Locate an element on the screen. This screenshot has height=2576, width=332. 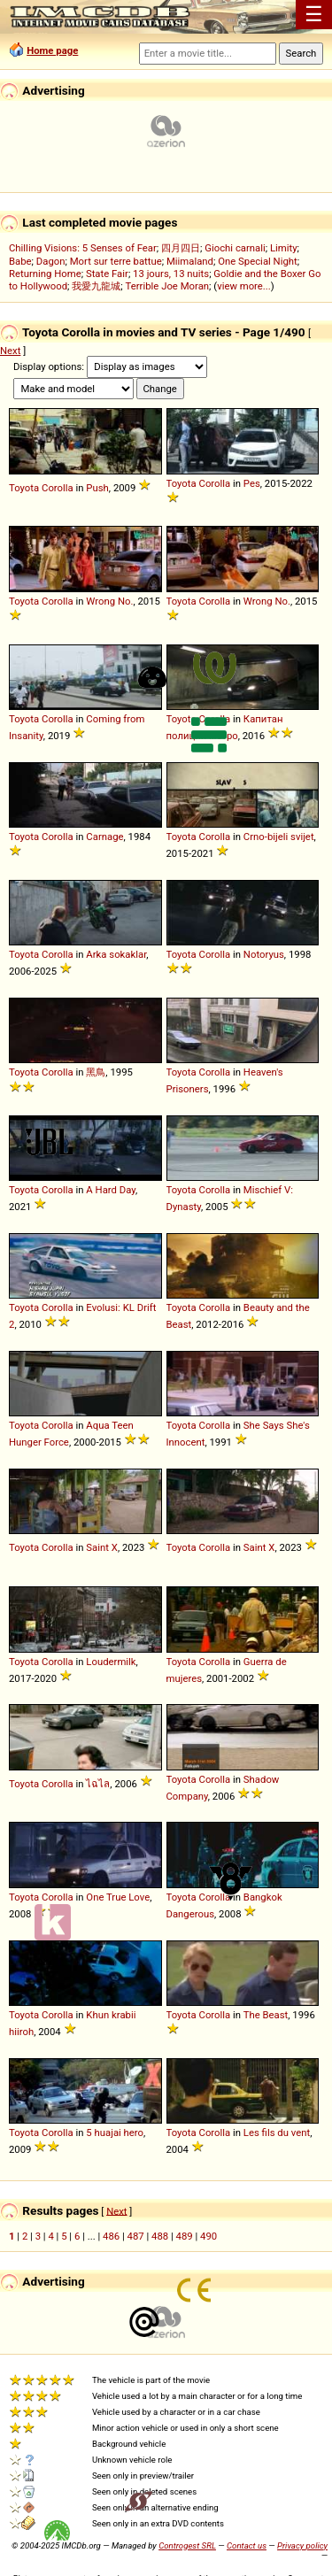
indicates CE certification or European conformity compliance is located at coordinates (194, 2290).